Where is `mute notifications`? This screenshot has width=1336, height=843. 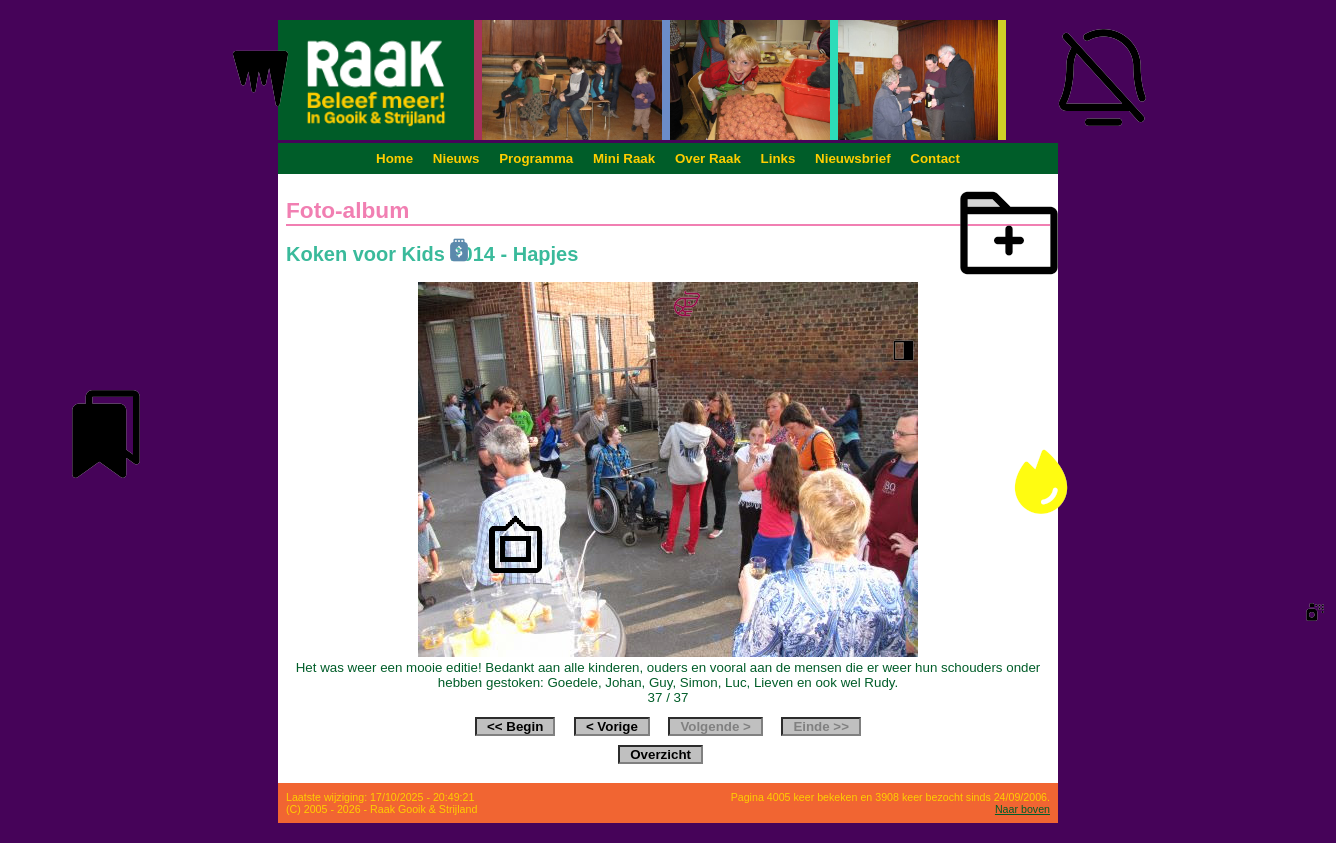
mute notifications is located at coordinates (1103, 77).